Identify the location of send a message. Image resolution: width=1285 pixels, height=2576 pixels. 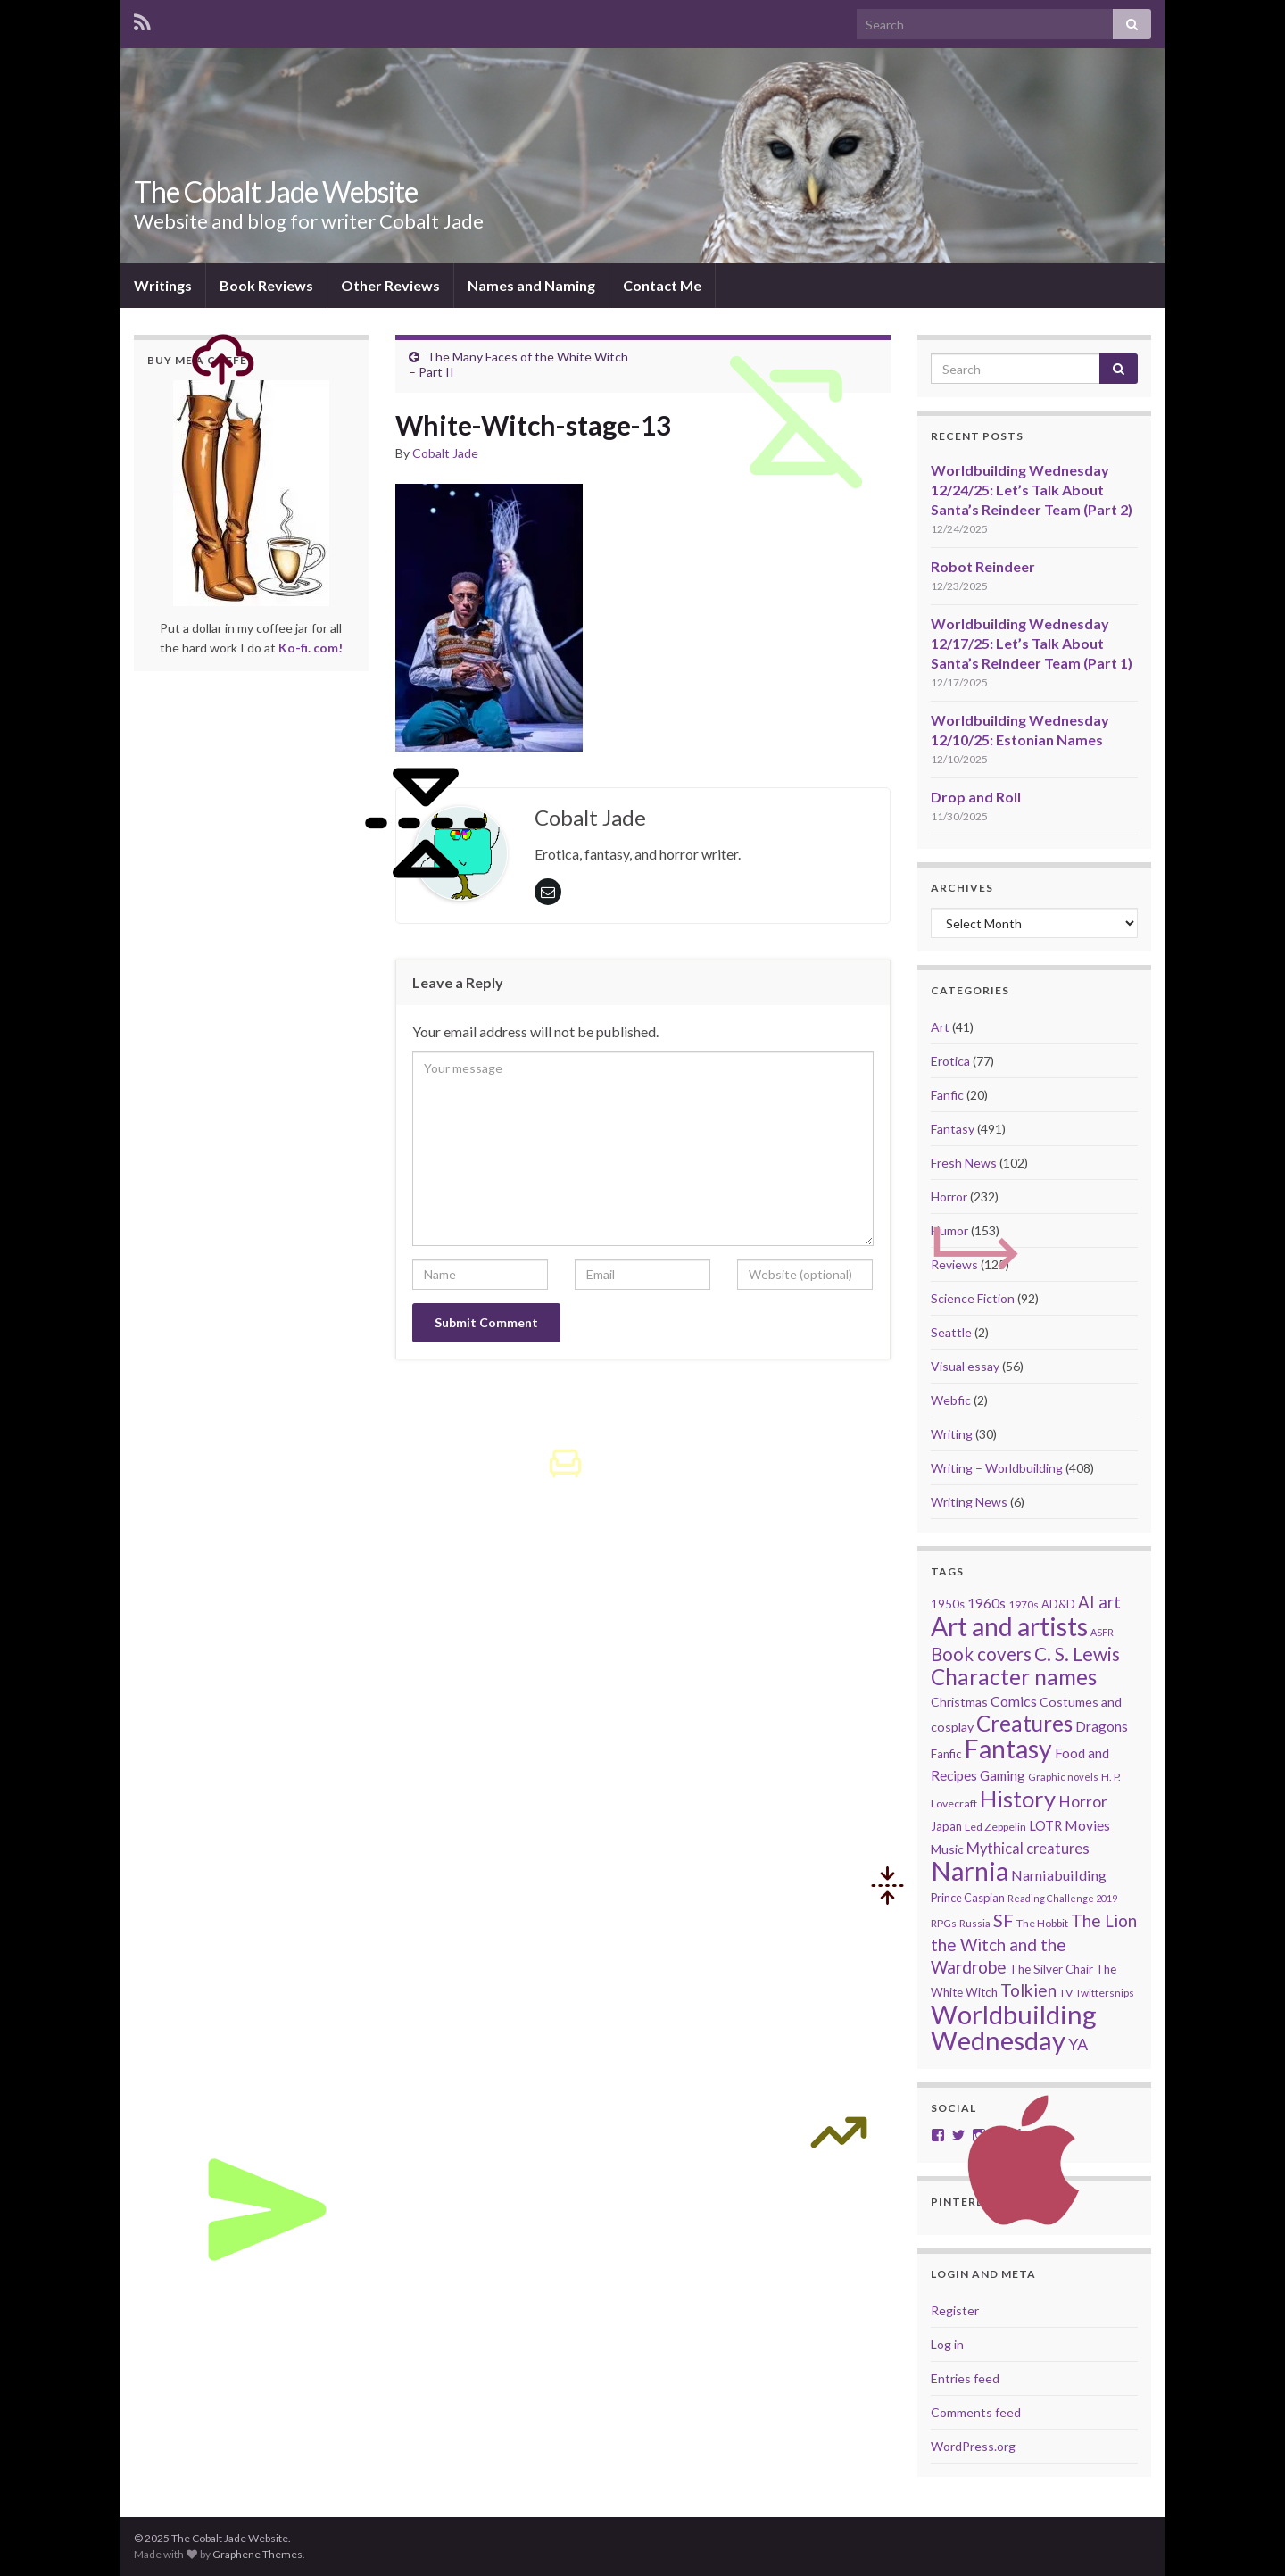
(267, 2209).